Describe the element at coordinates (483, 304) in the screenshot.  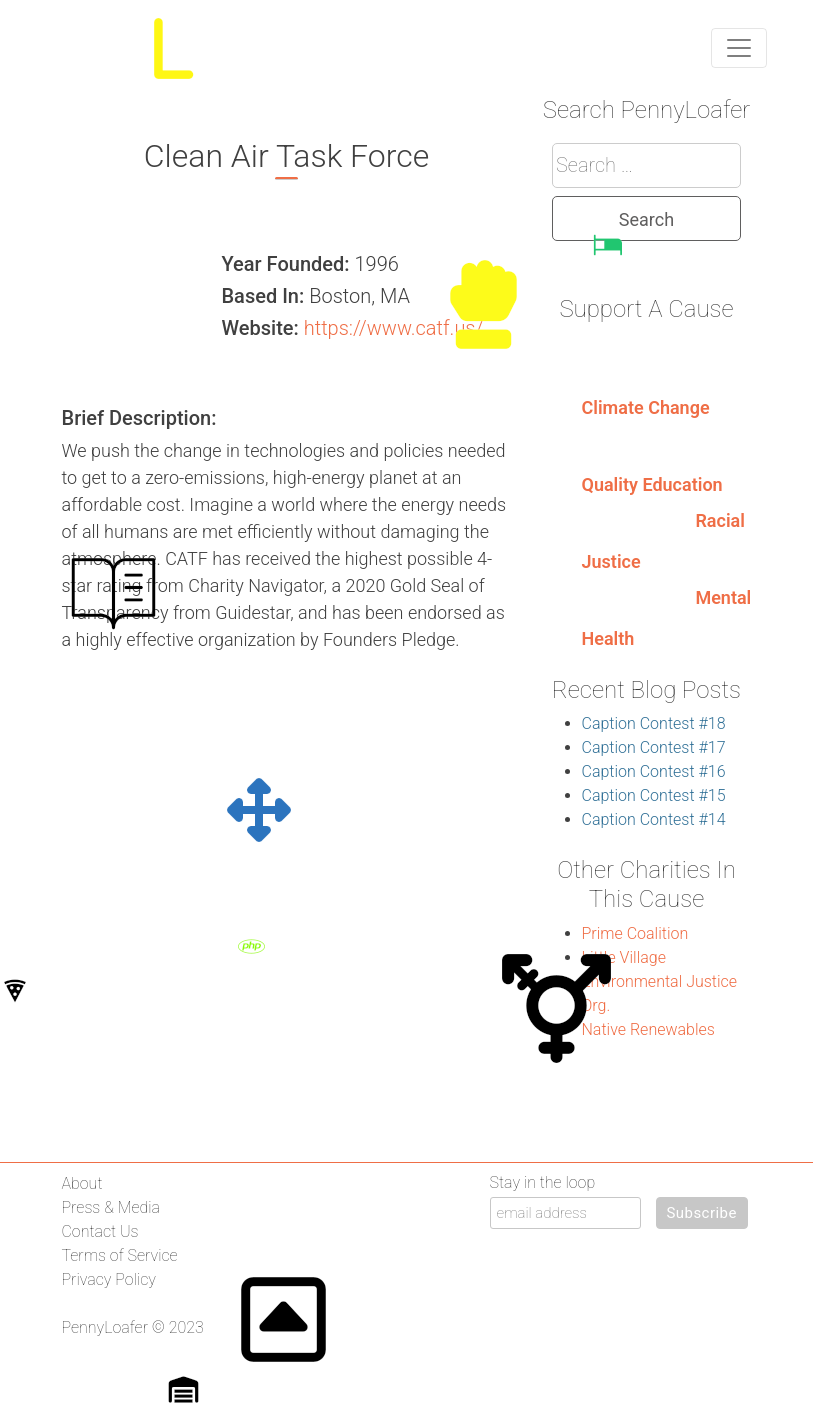
I see `indicates a fist bump or greeting gesture` at that location.